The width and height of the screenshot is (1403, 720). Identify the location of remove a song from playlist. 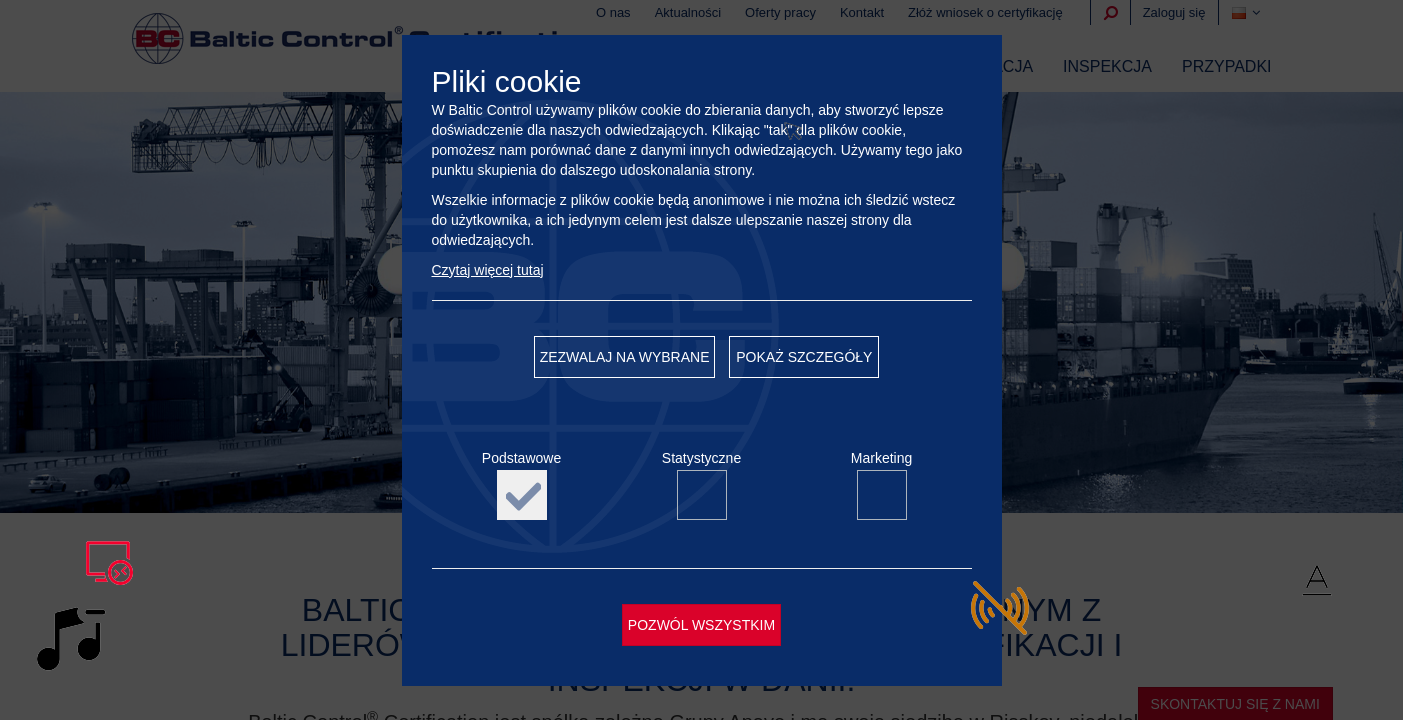
(72, 637).